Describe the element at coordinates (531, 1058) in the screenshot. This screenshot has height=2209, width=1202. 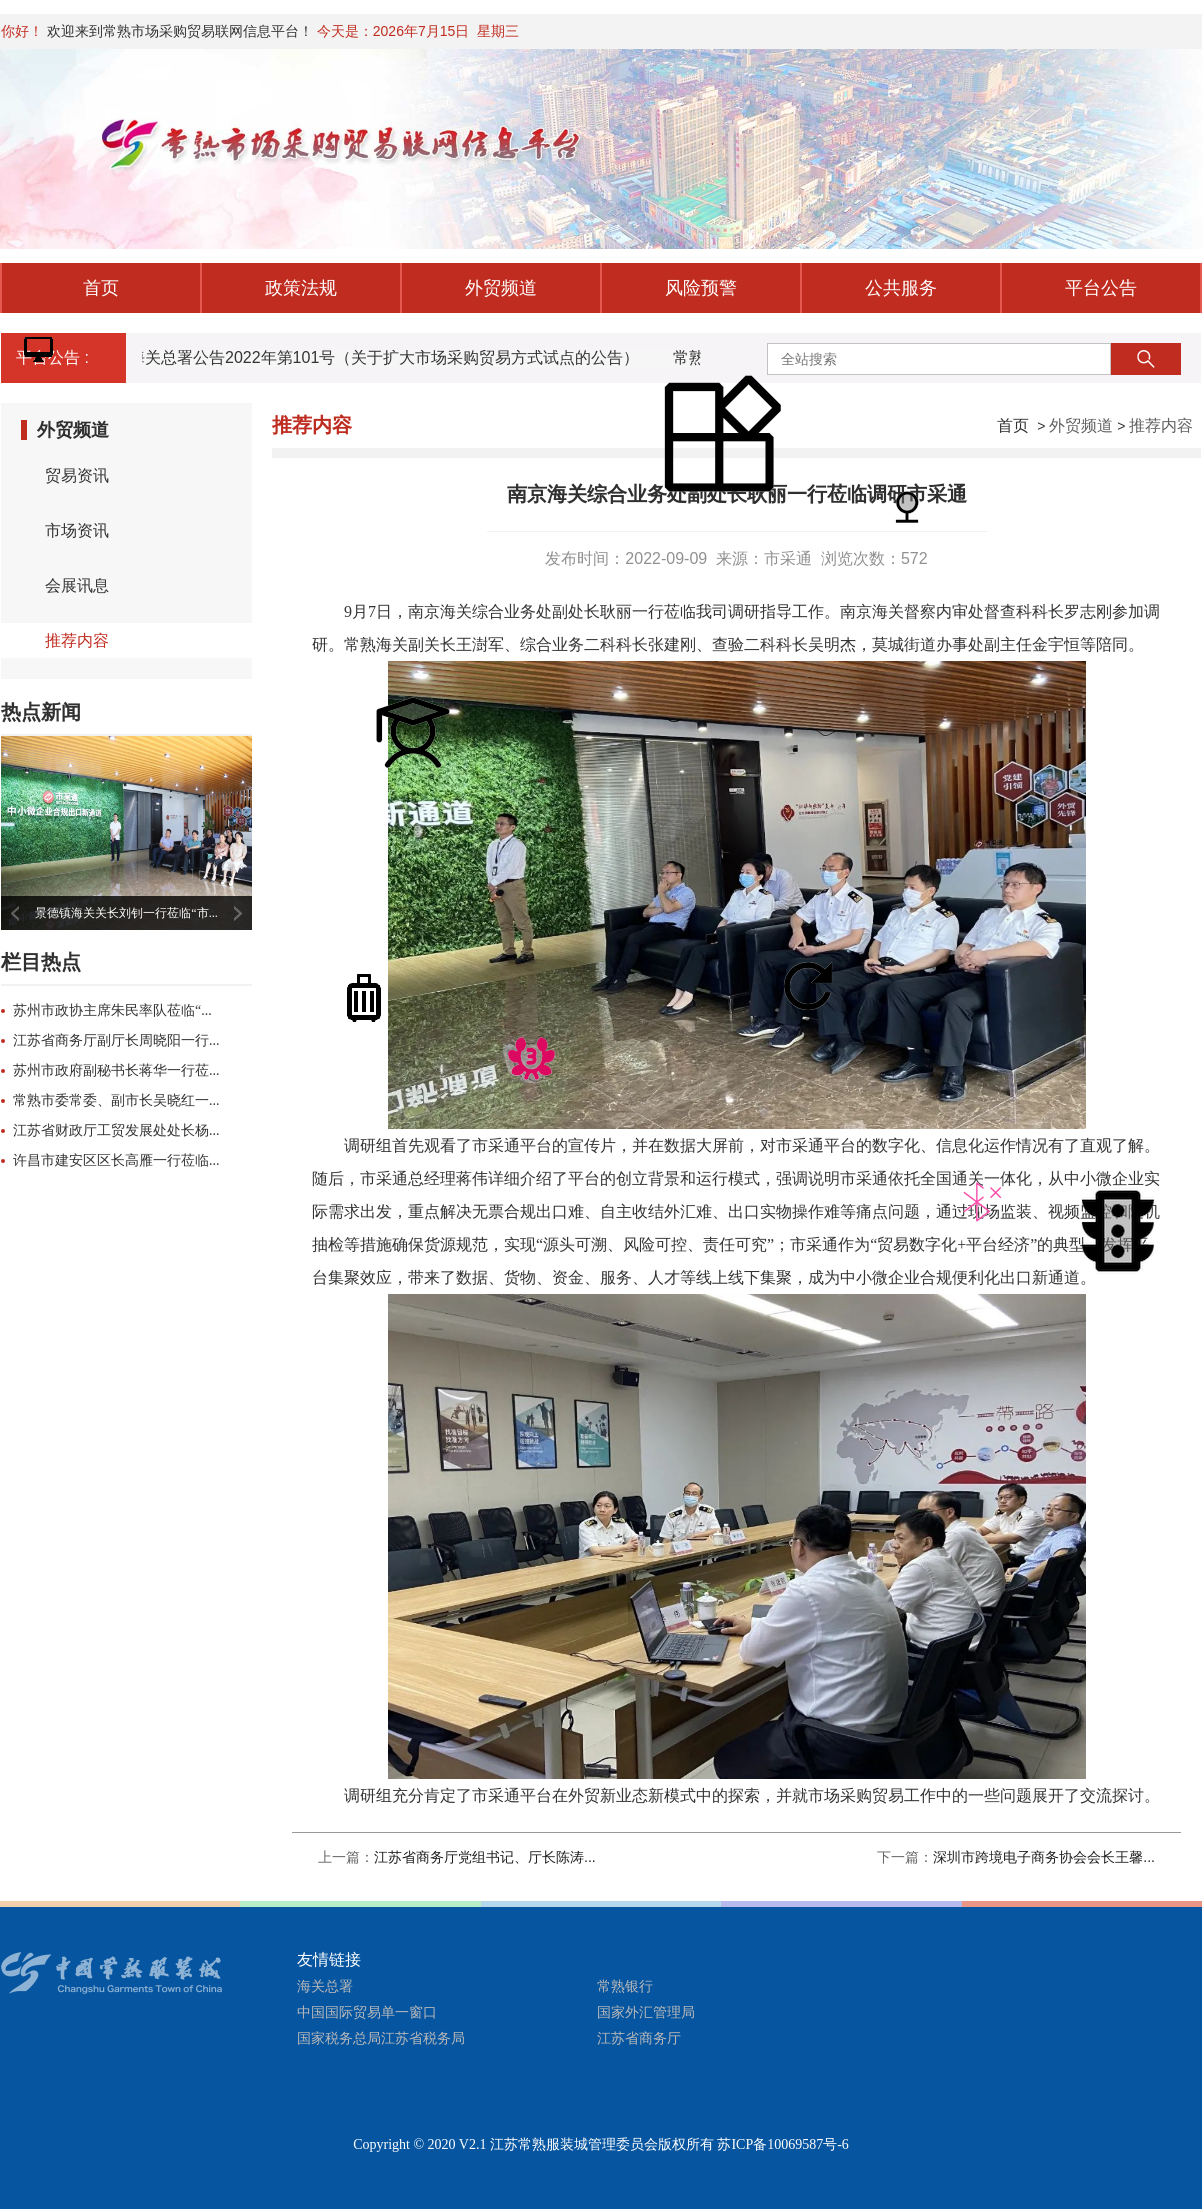
I see `indicates third place ranking or bronze medal status` at that location.